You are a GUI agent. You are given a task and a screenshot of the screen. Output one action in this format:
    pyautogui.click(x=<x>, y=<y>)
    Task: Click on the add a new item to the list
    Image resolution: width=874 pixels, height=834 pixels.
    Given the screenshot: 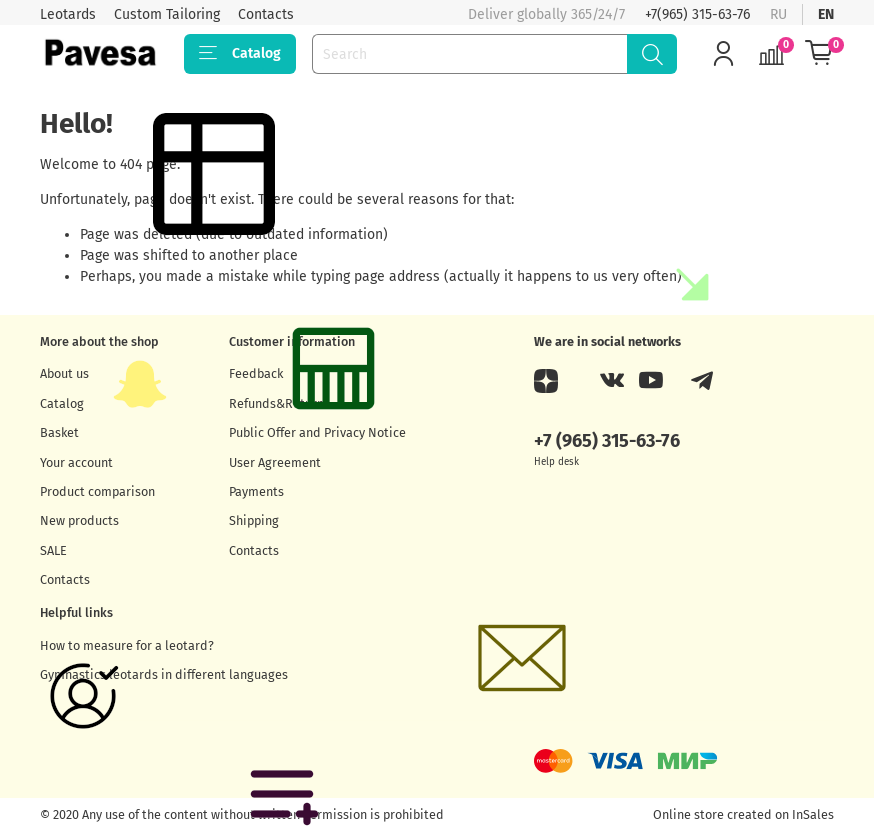 What is the action you would take?
    pyautogui.click(x=282, y=794)
    